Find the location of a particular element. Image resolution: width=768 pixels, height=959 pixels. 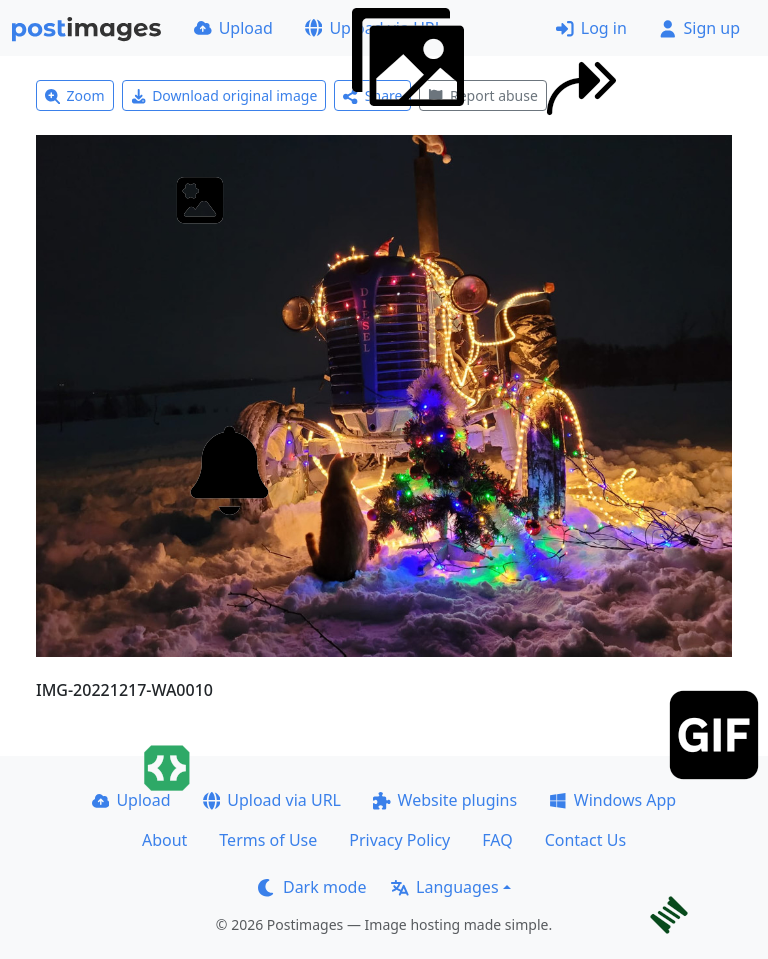

view photo gallery is located at coordinates (408, 57).